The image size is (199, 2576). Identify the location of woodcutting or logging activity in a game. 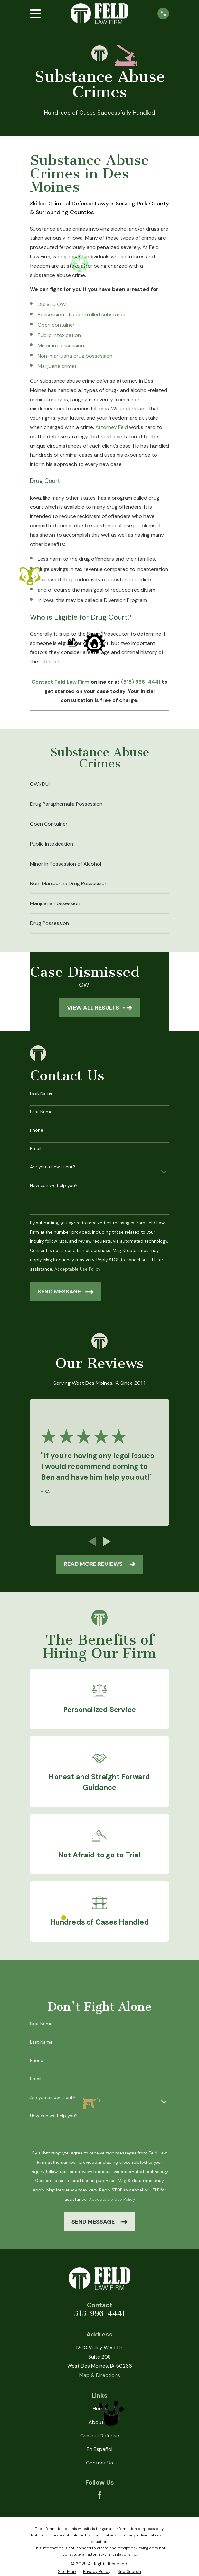
(126, 55).